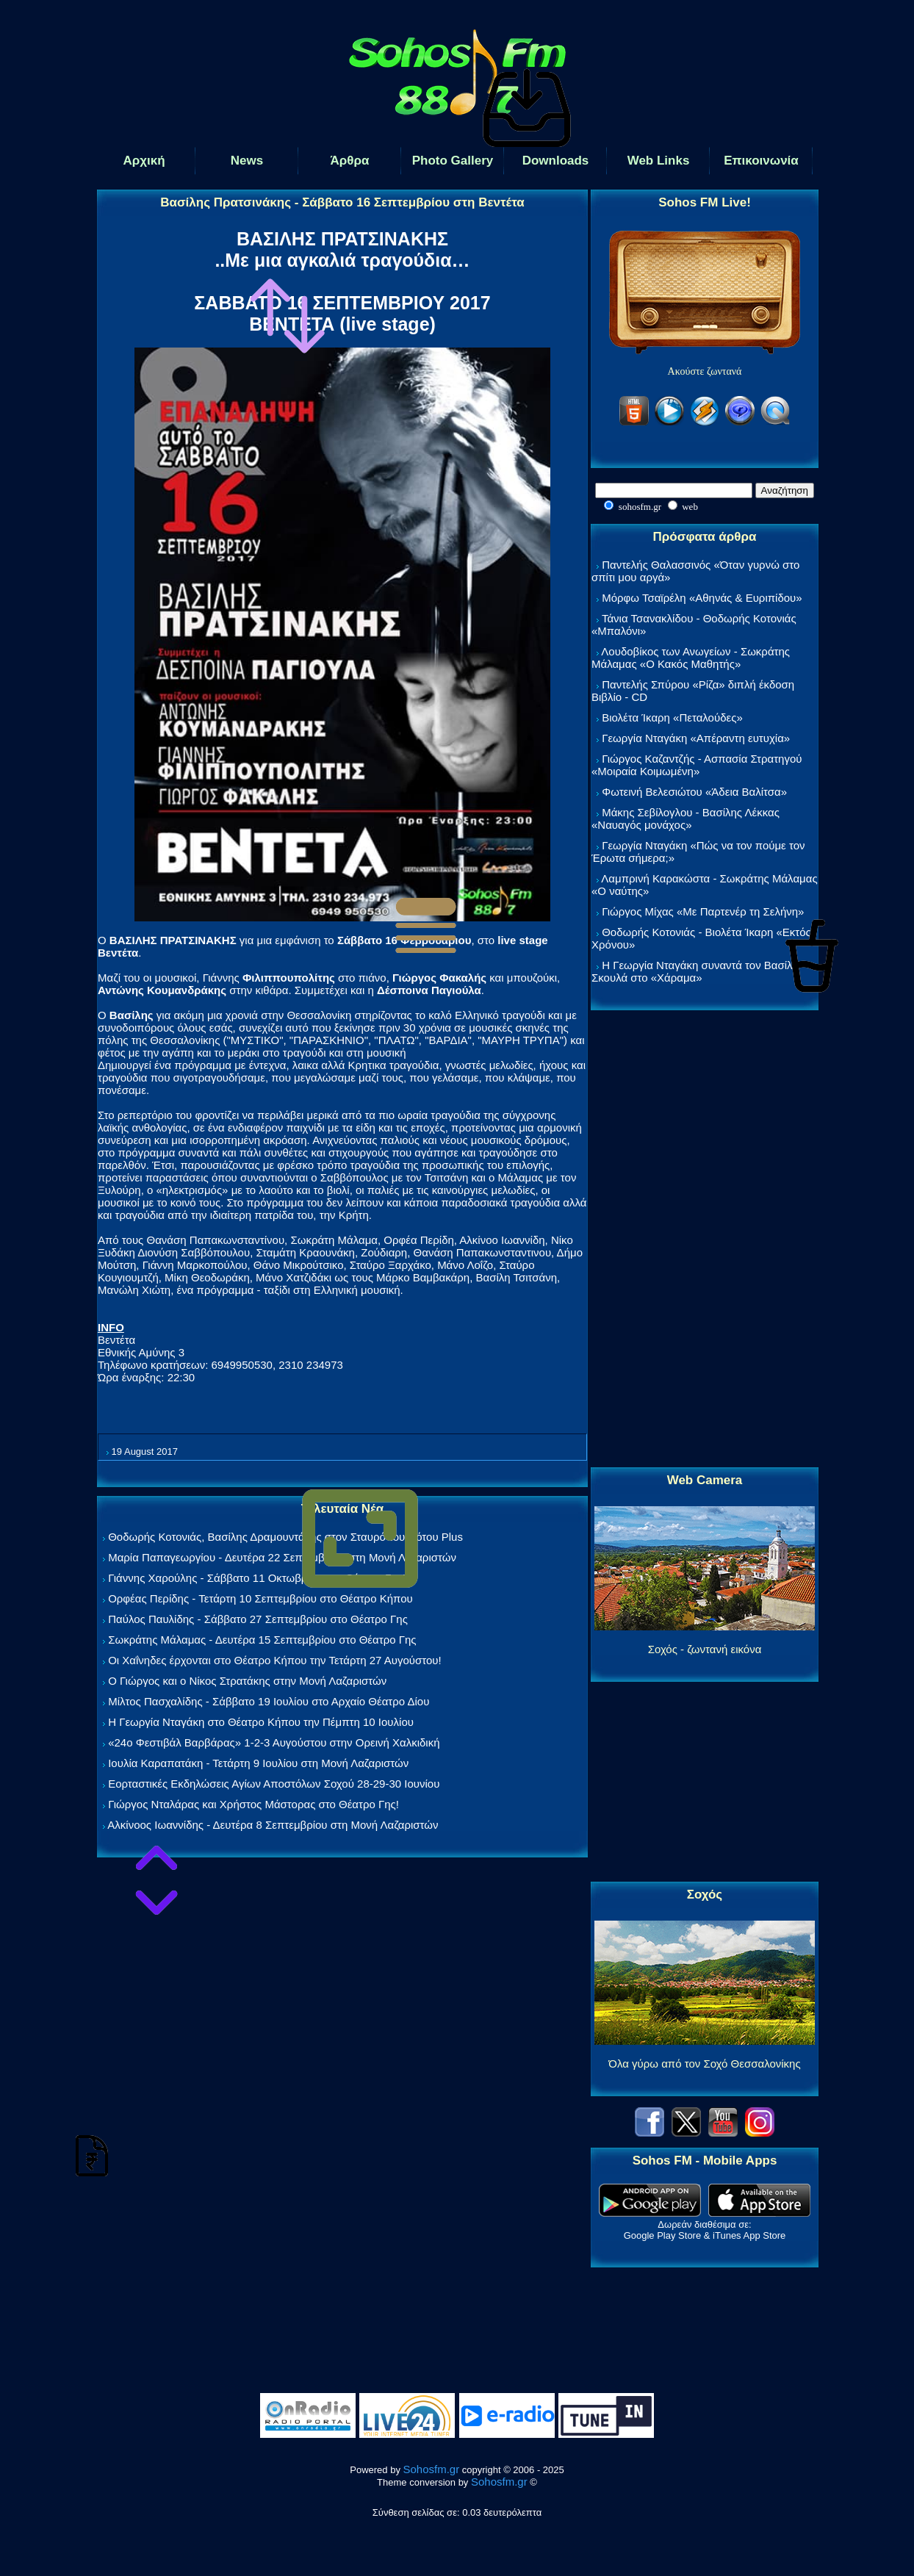  I want to click on view queue or playlist, so click(425, 925).